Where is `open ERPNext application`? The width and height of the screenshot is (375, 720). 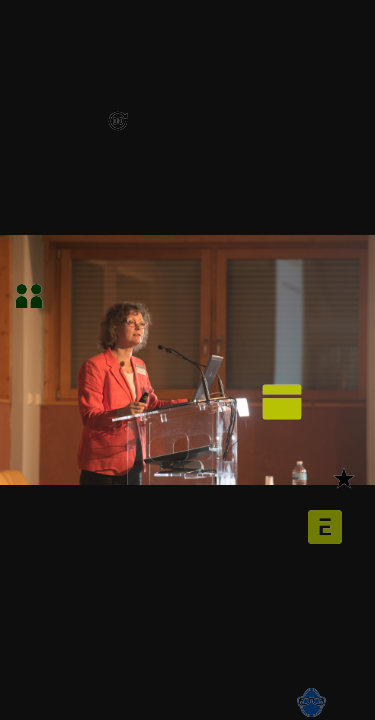 open ERPNext application is located at coordinates (325, 527).